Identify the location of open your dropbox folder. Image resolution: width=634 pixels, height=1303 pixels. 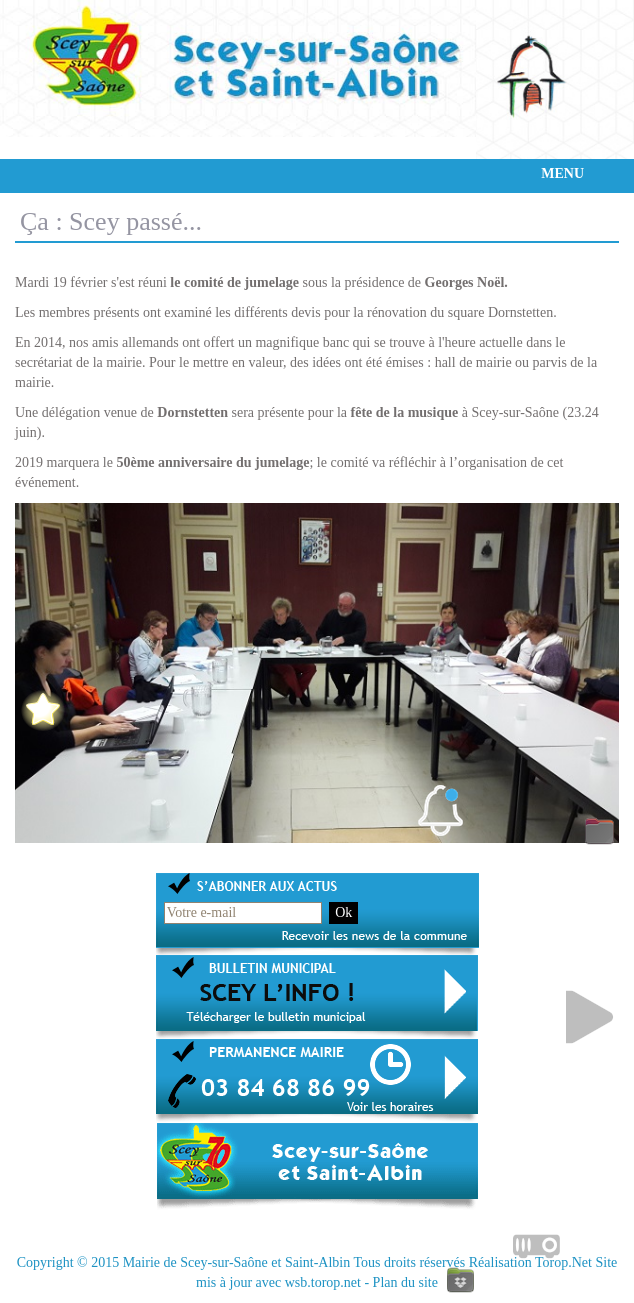
(460, 1279).